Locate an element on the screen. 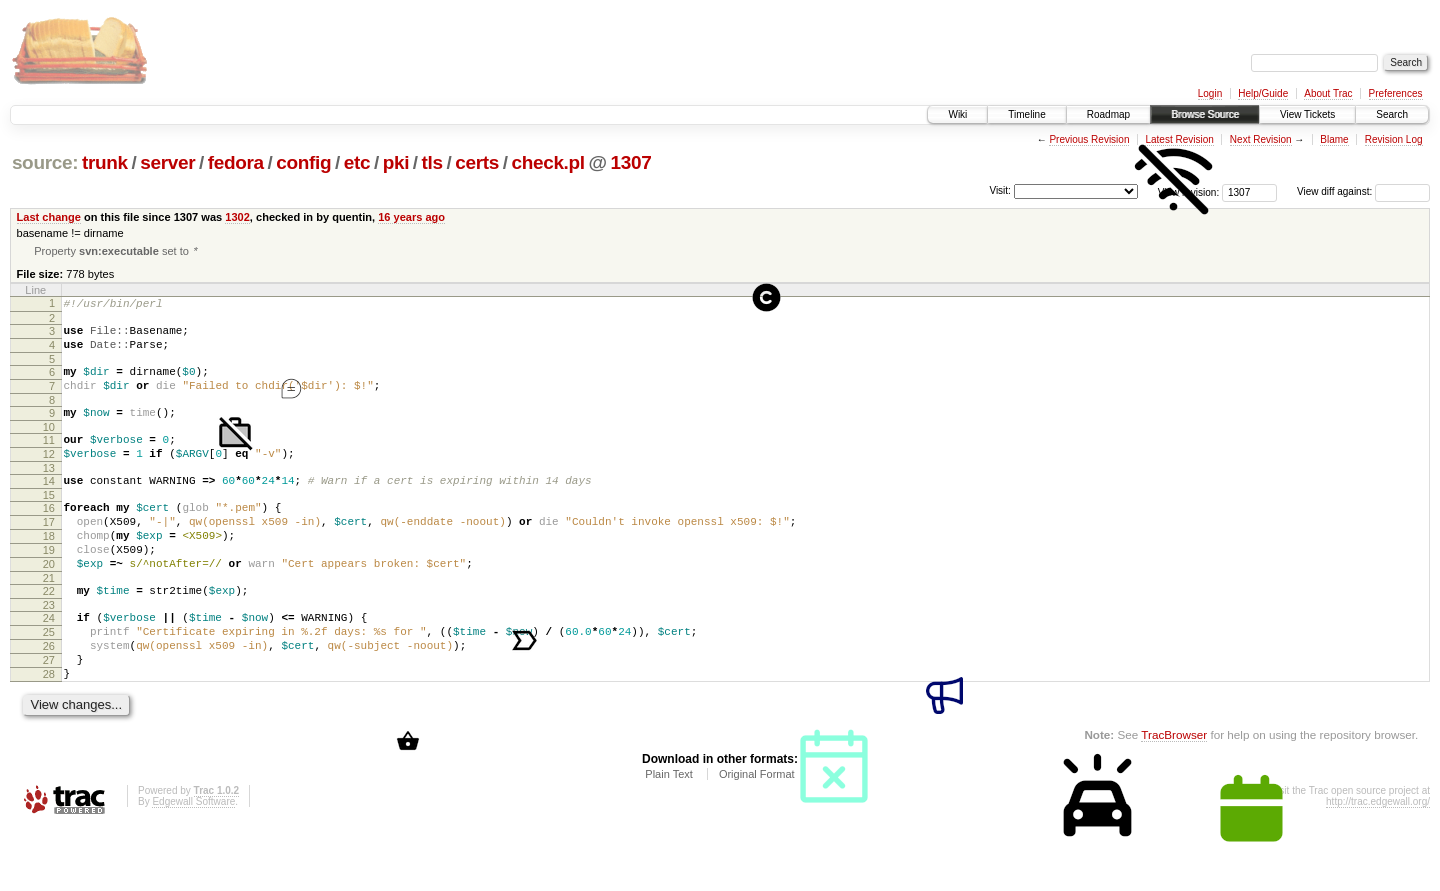  indicates vehicle is currently active or running is located at coordinates (1097, 797).